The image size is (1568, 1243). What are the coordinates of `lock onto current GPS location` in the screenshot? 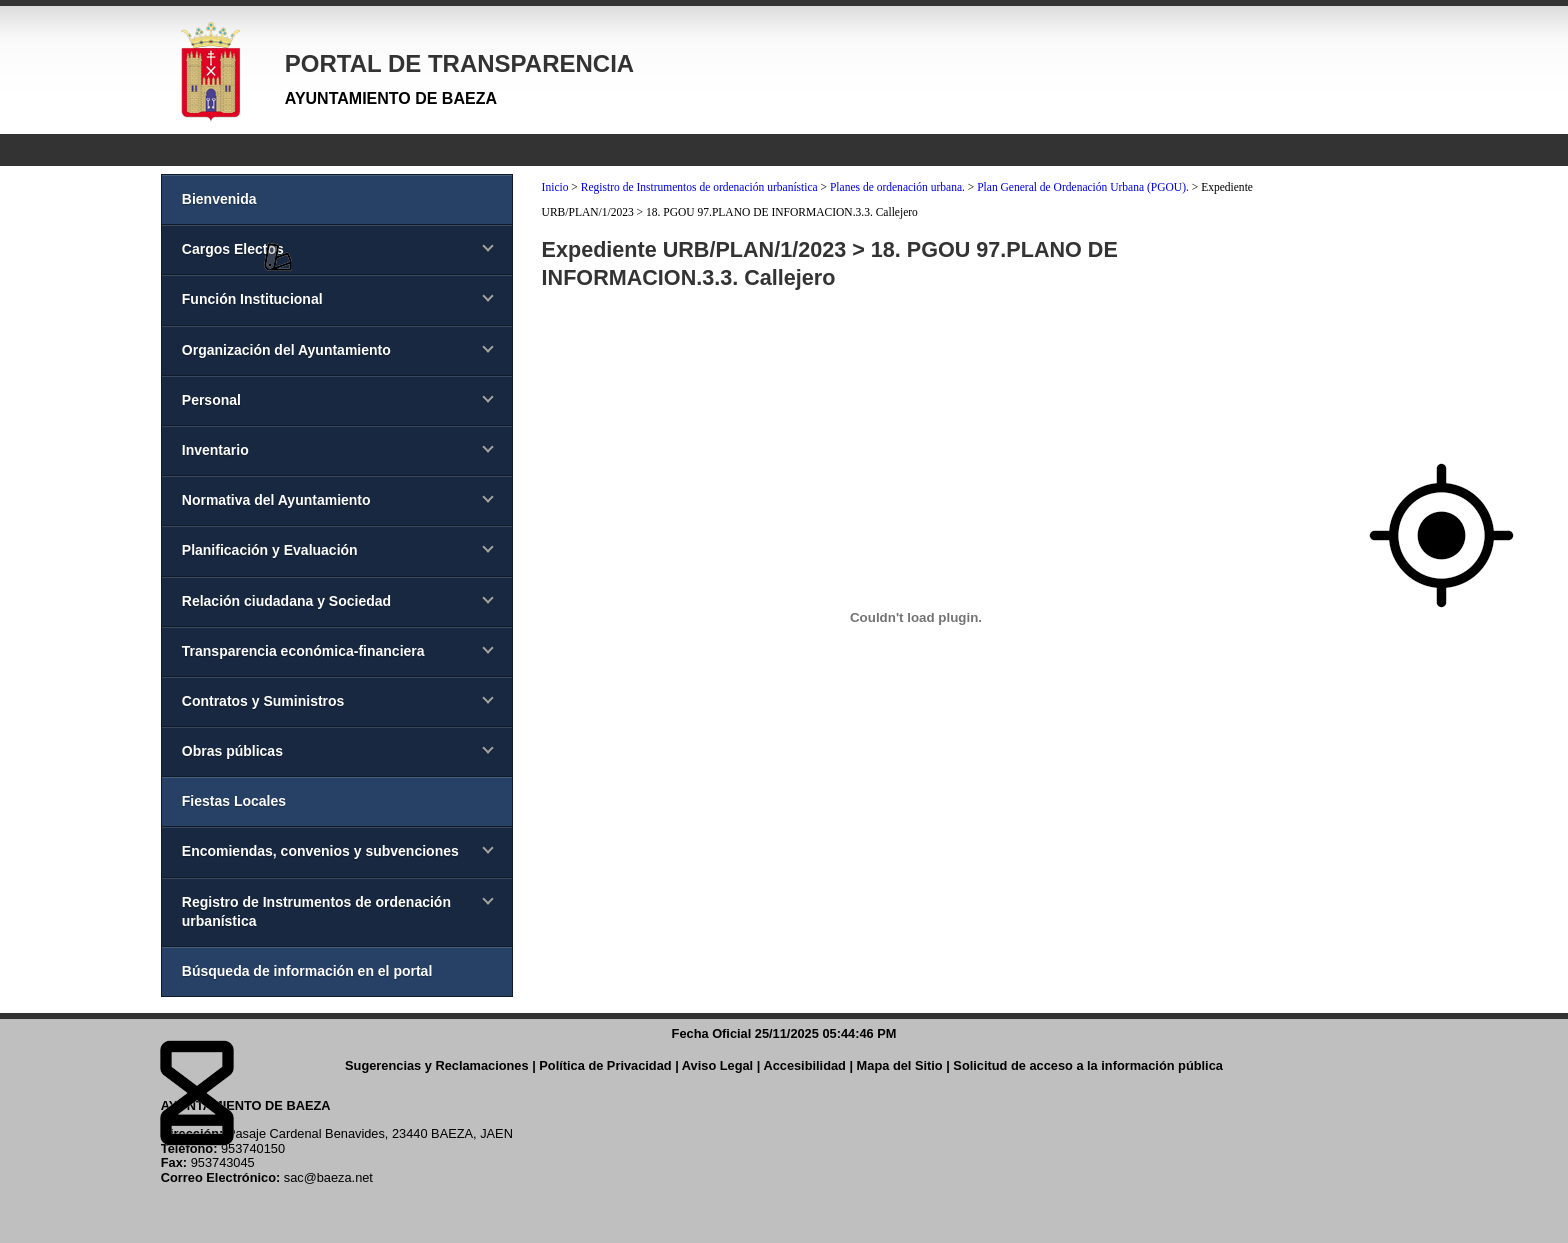 It's located at (1441, 535).